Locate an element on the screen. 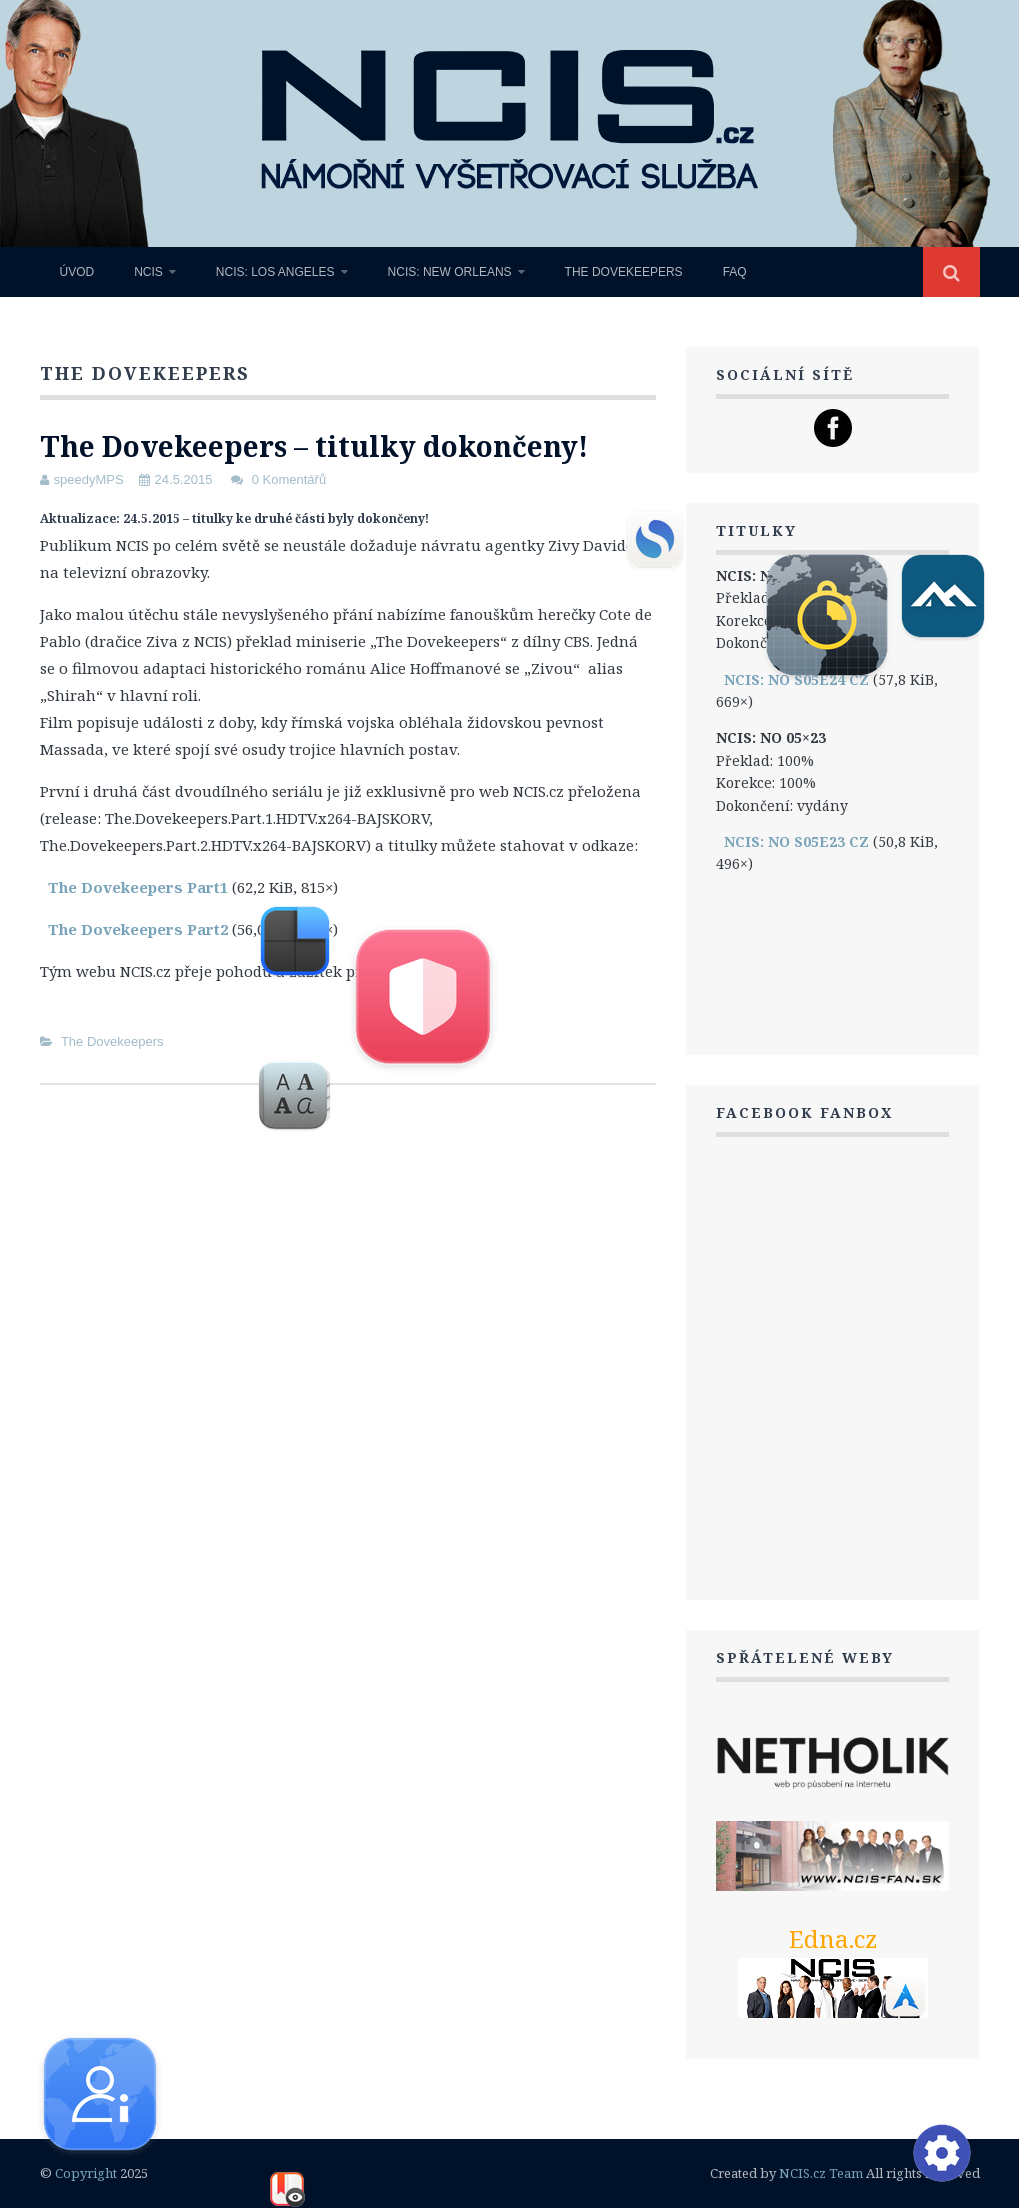 The height and width of the screenshot is (2208, 1019). manage browser cookie settings is located at coordinates (827, 615).